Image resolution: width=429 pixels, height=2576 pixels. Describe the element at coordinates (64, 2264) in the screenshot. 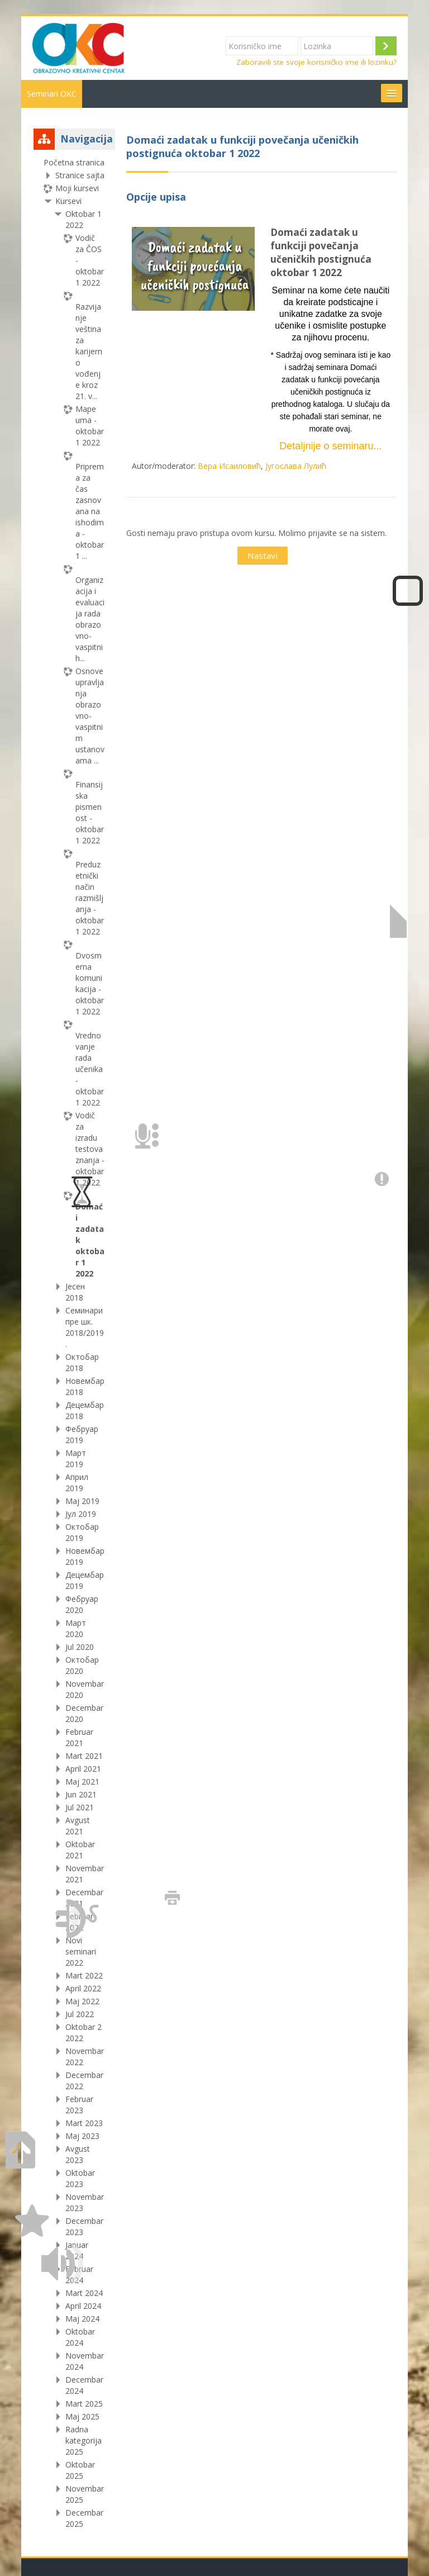

I see `indicates medium volume level` at that location.